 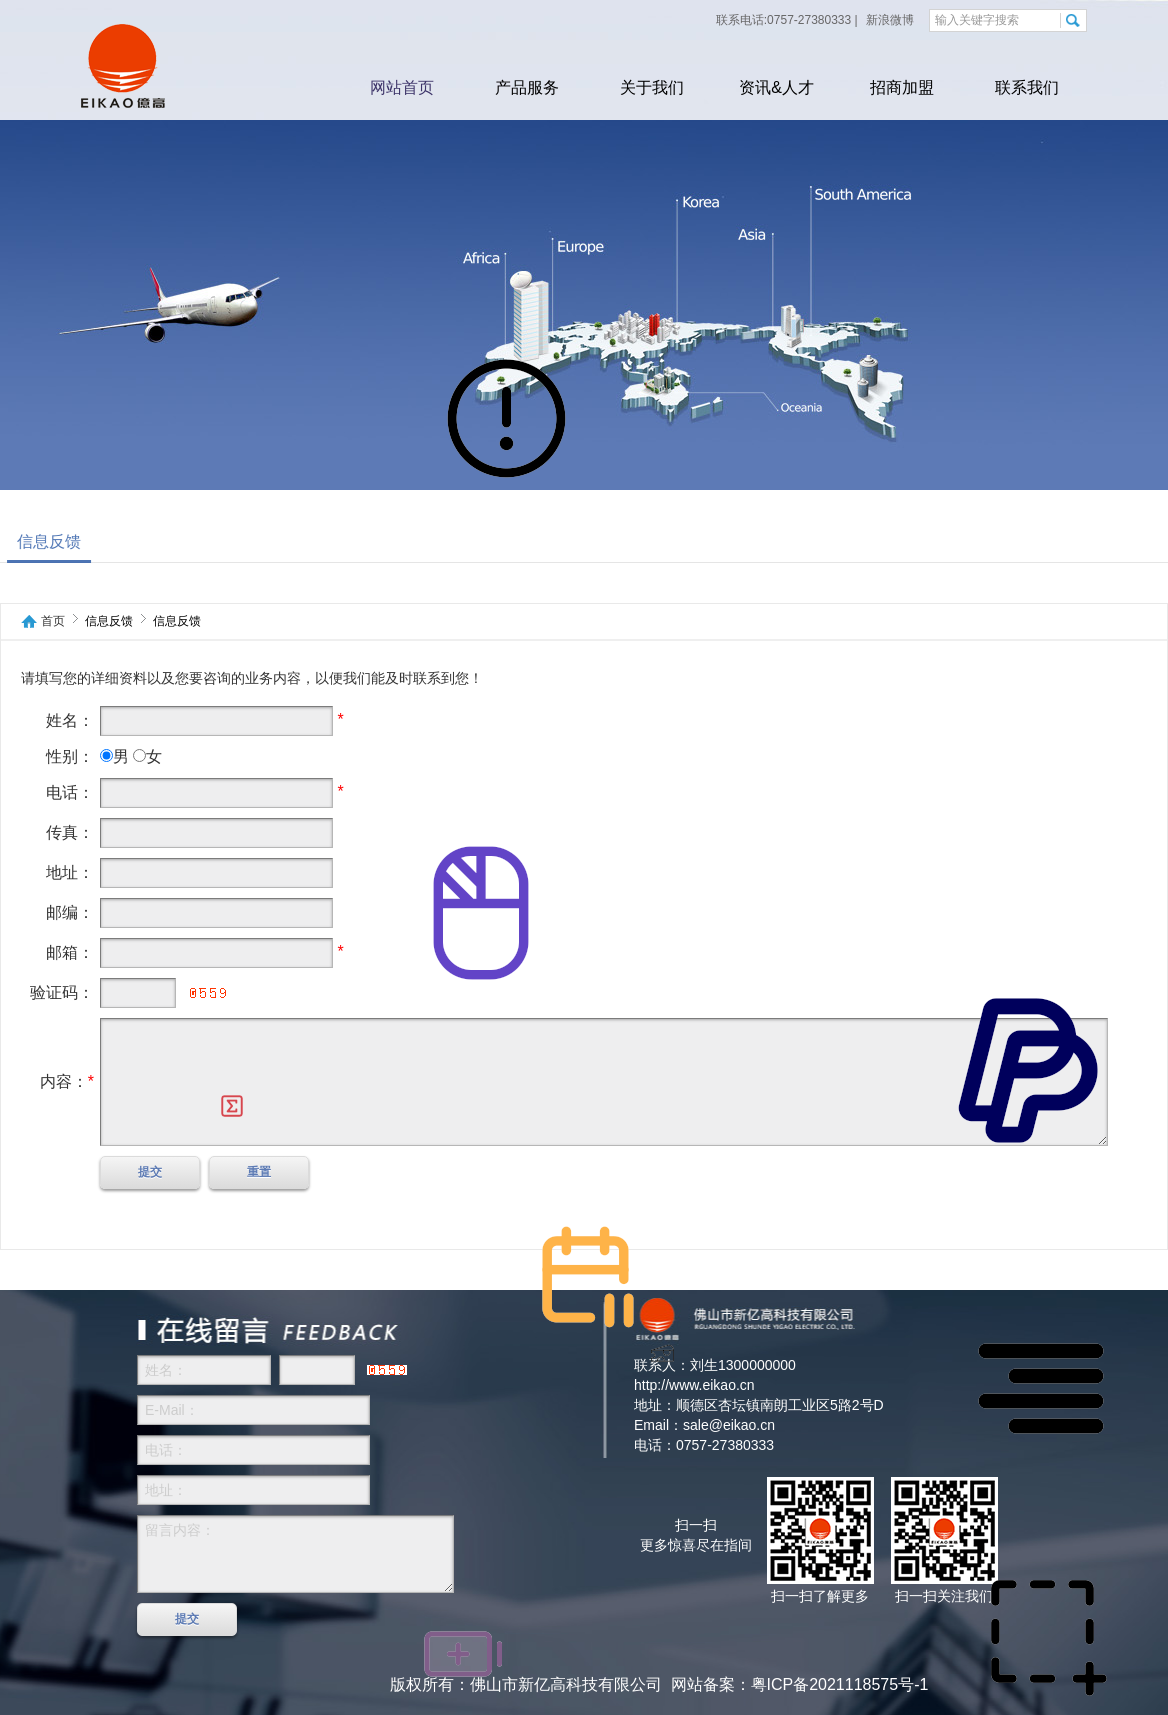 What do you see at coordinates (1041, 1391) in the screenshot?
I see `align text to the right` at bounding box center [1041, 1391].